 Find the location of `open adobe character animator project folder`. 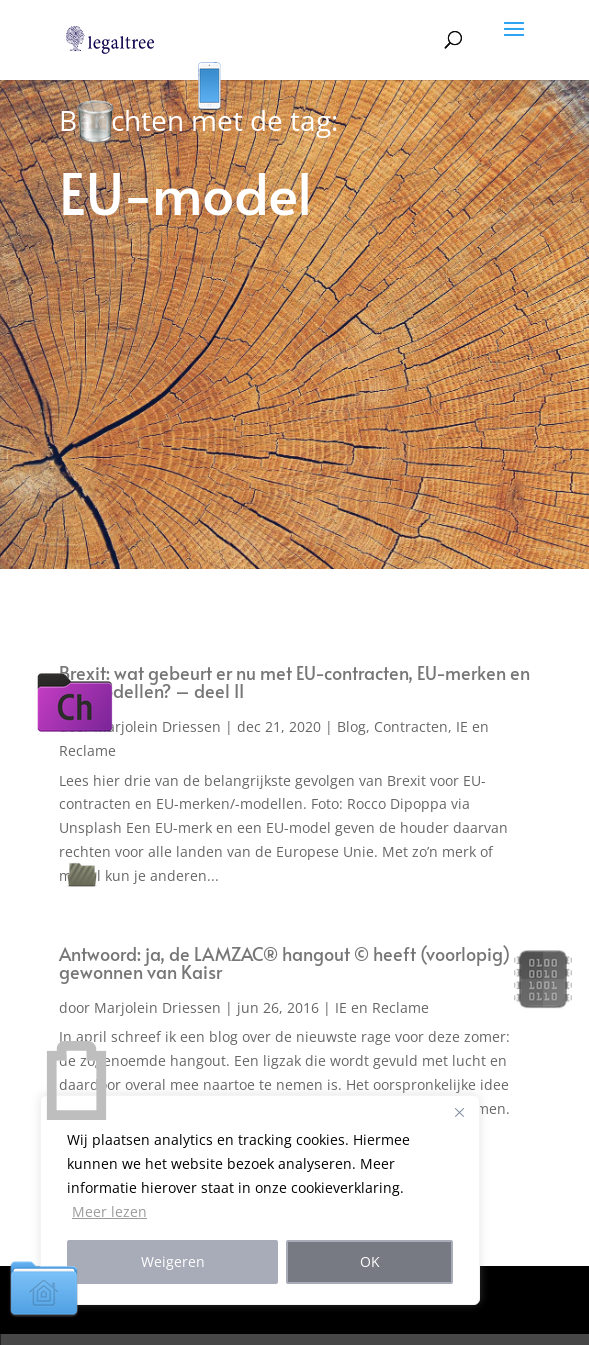

open adobe character animator project folder is located at coordinates (74, 704).